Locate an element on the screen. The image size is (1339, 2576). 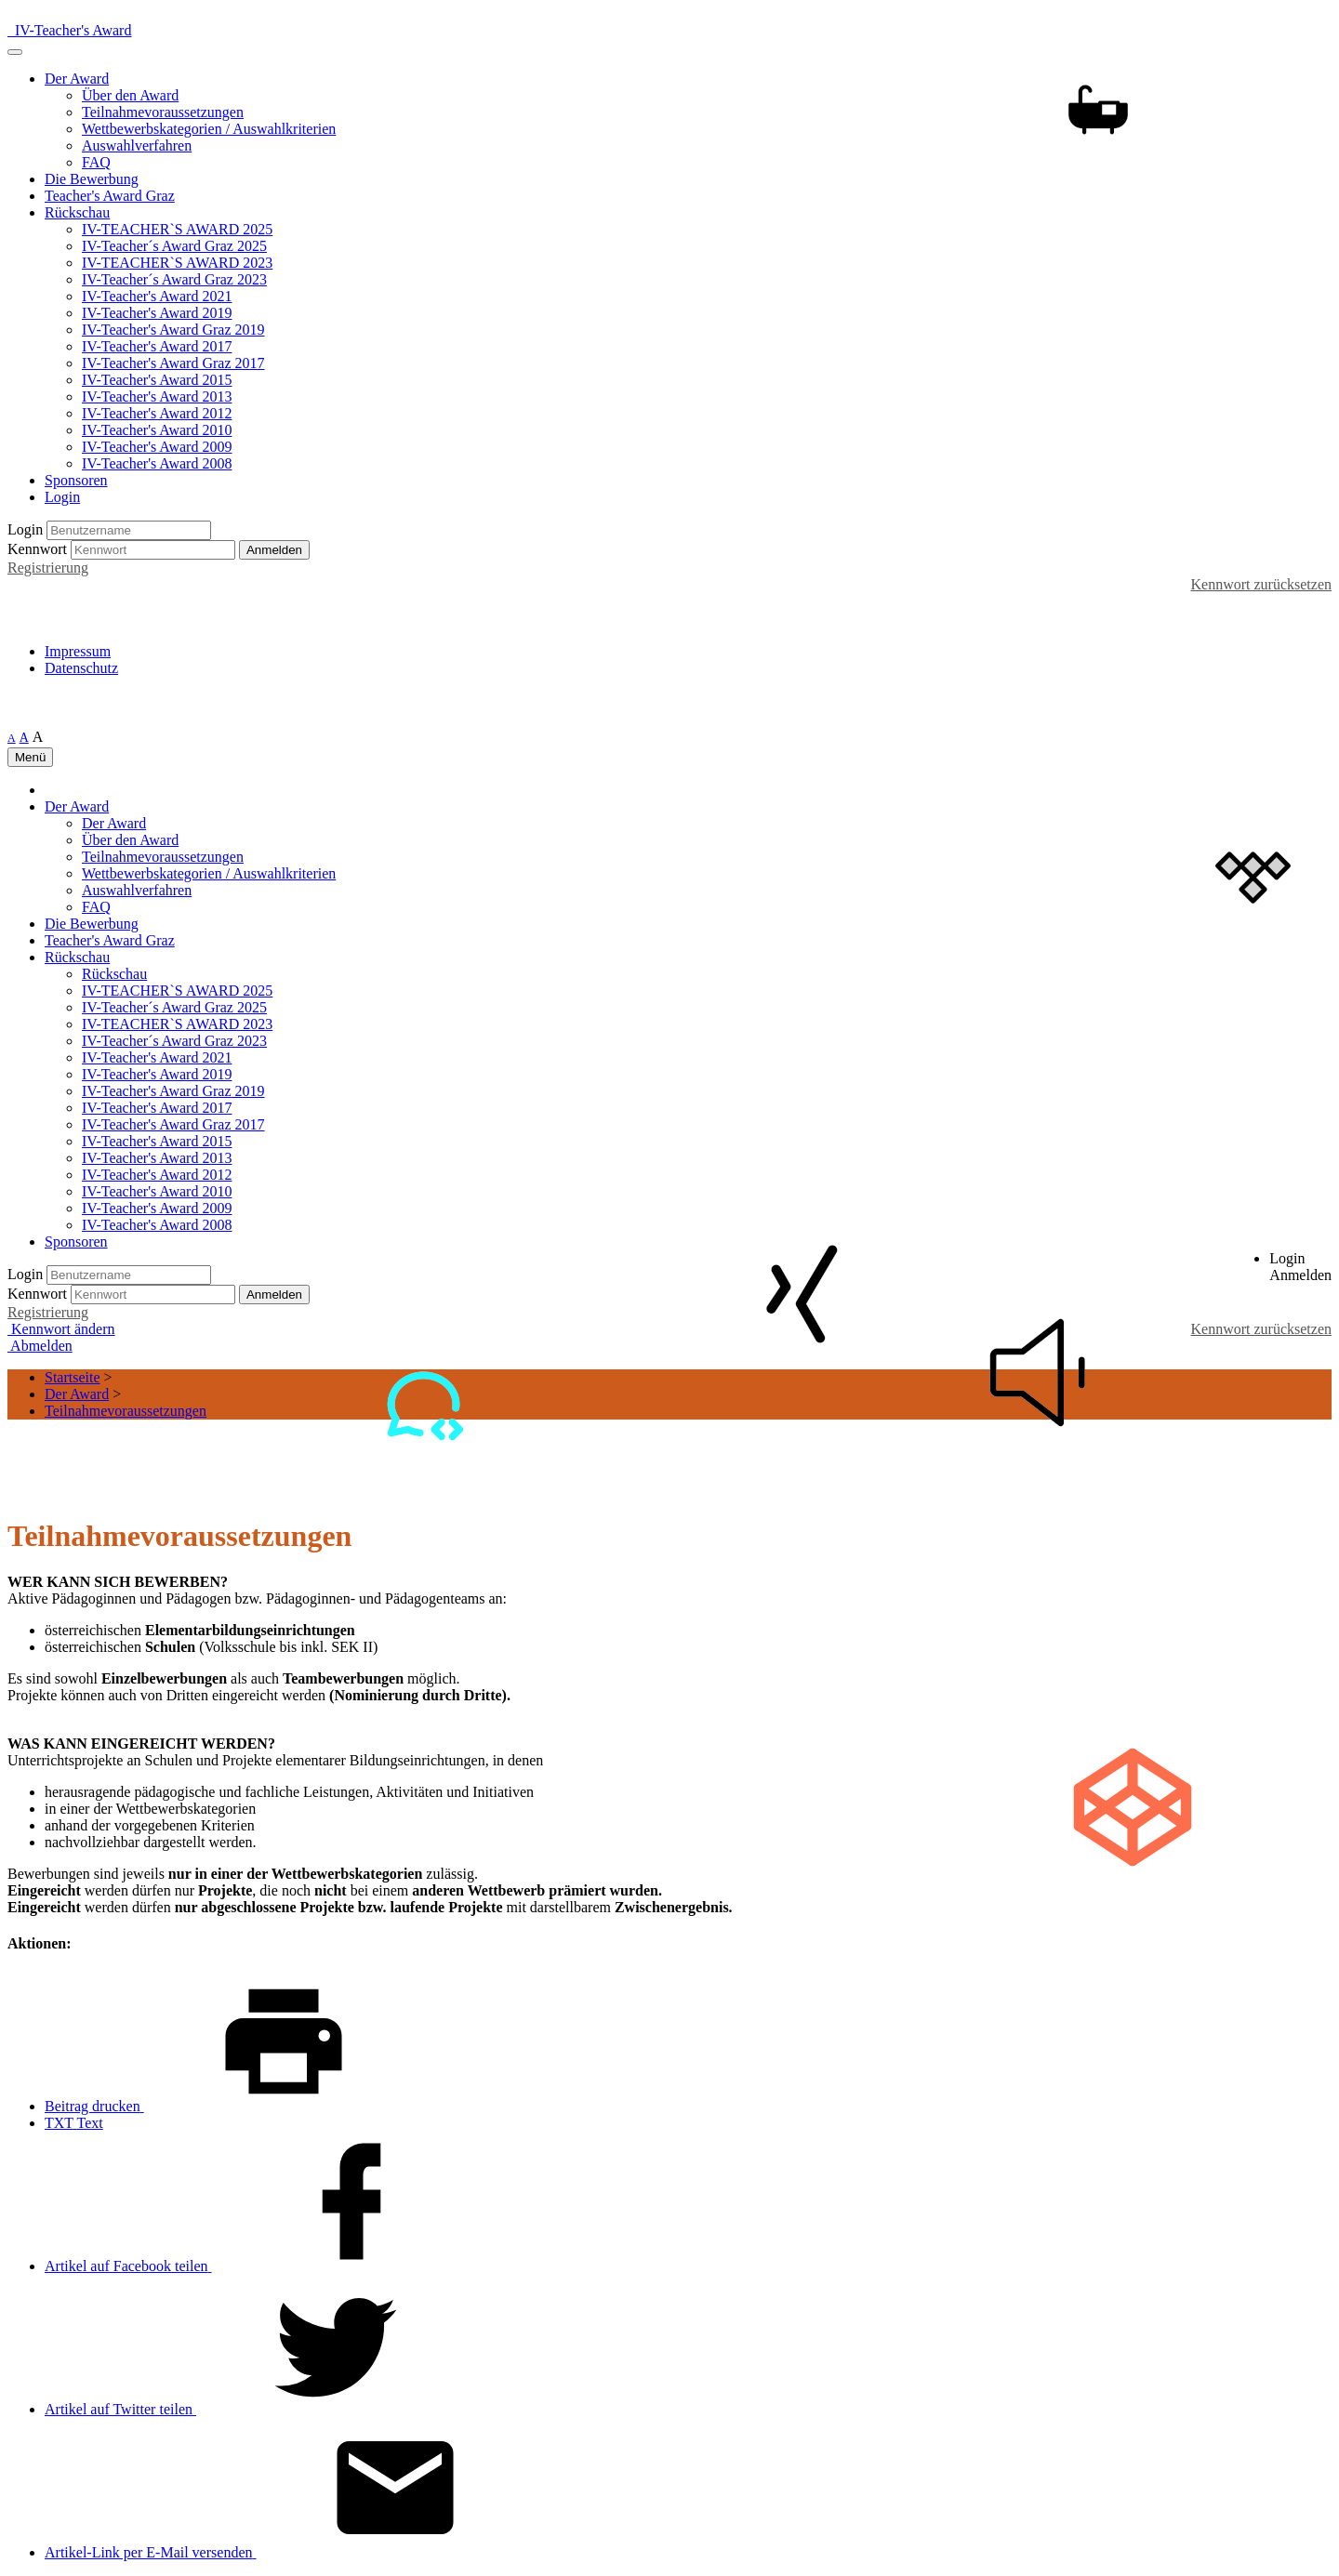
connect with xing professional network is located at coordinates (801, 1294).